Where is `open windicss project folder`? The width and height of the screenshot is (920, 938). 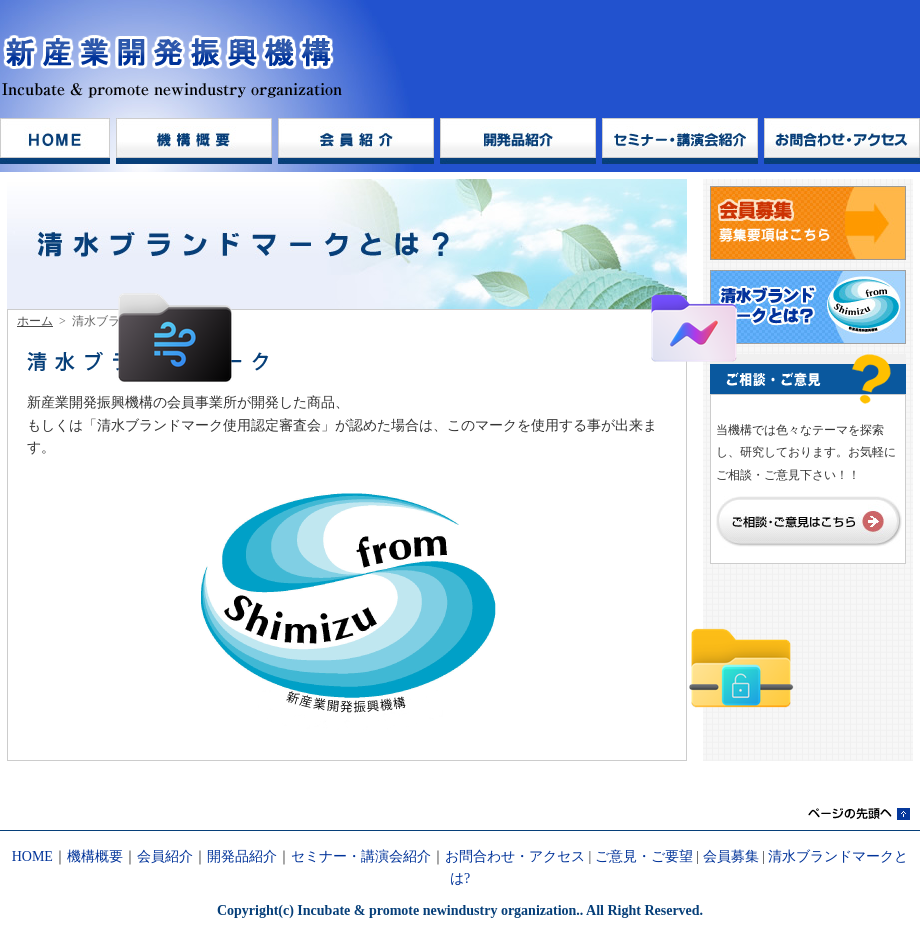 open windicss project folder is located at coordinates (174, 340).